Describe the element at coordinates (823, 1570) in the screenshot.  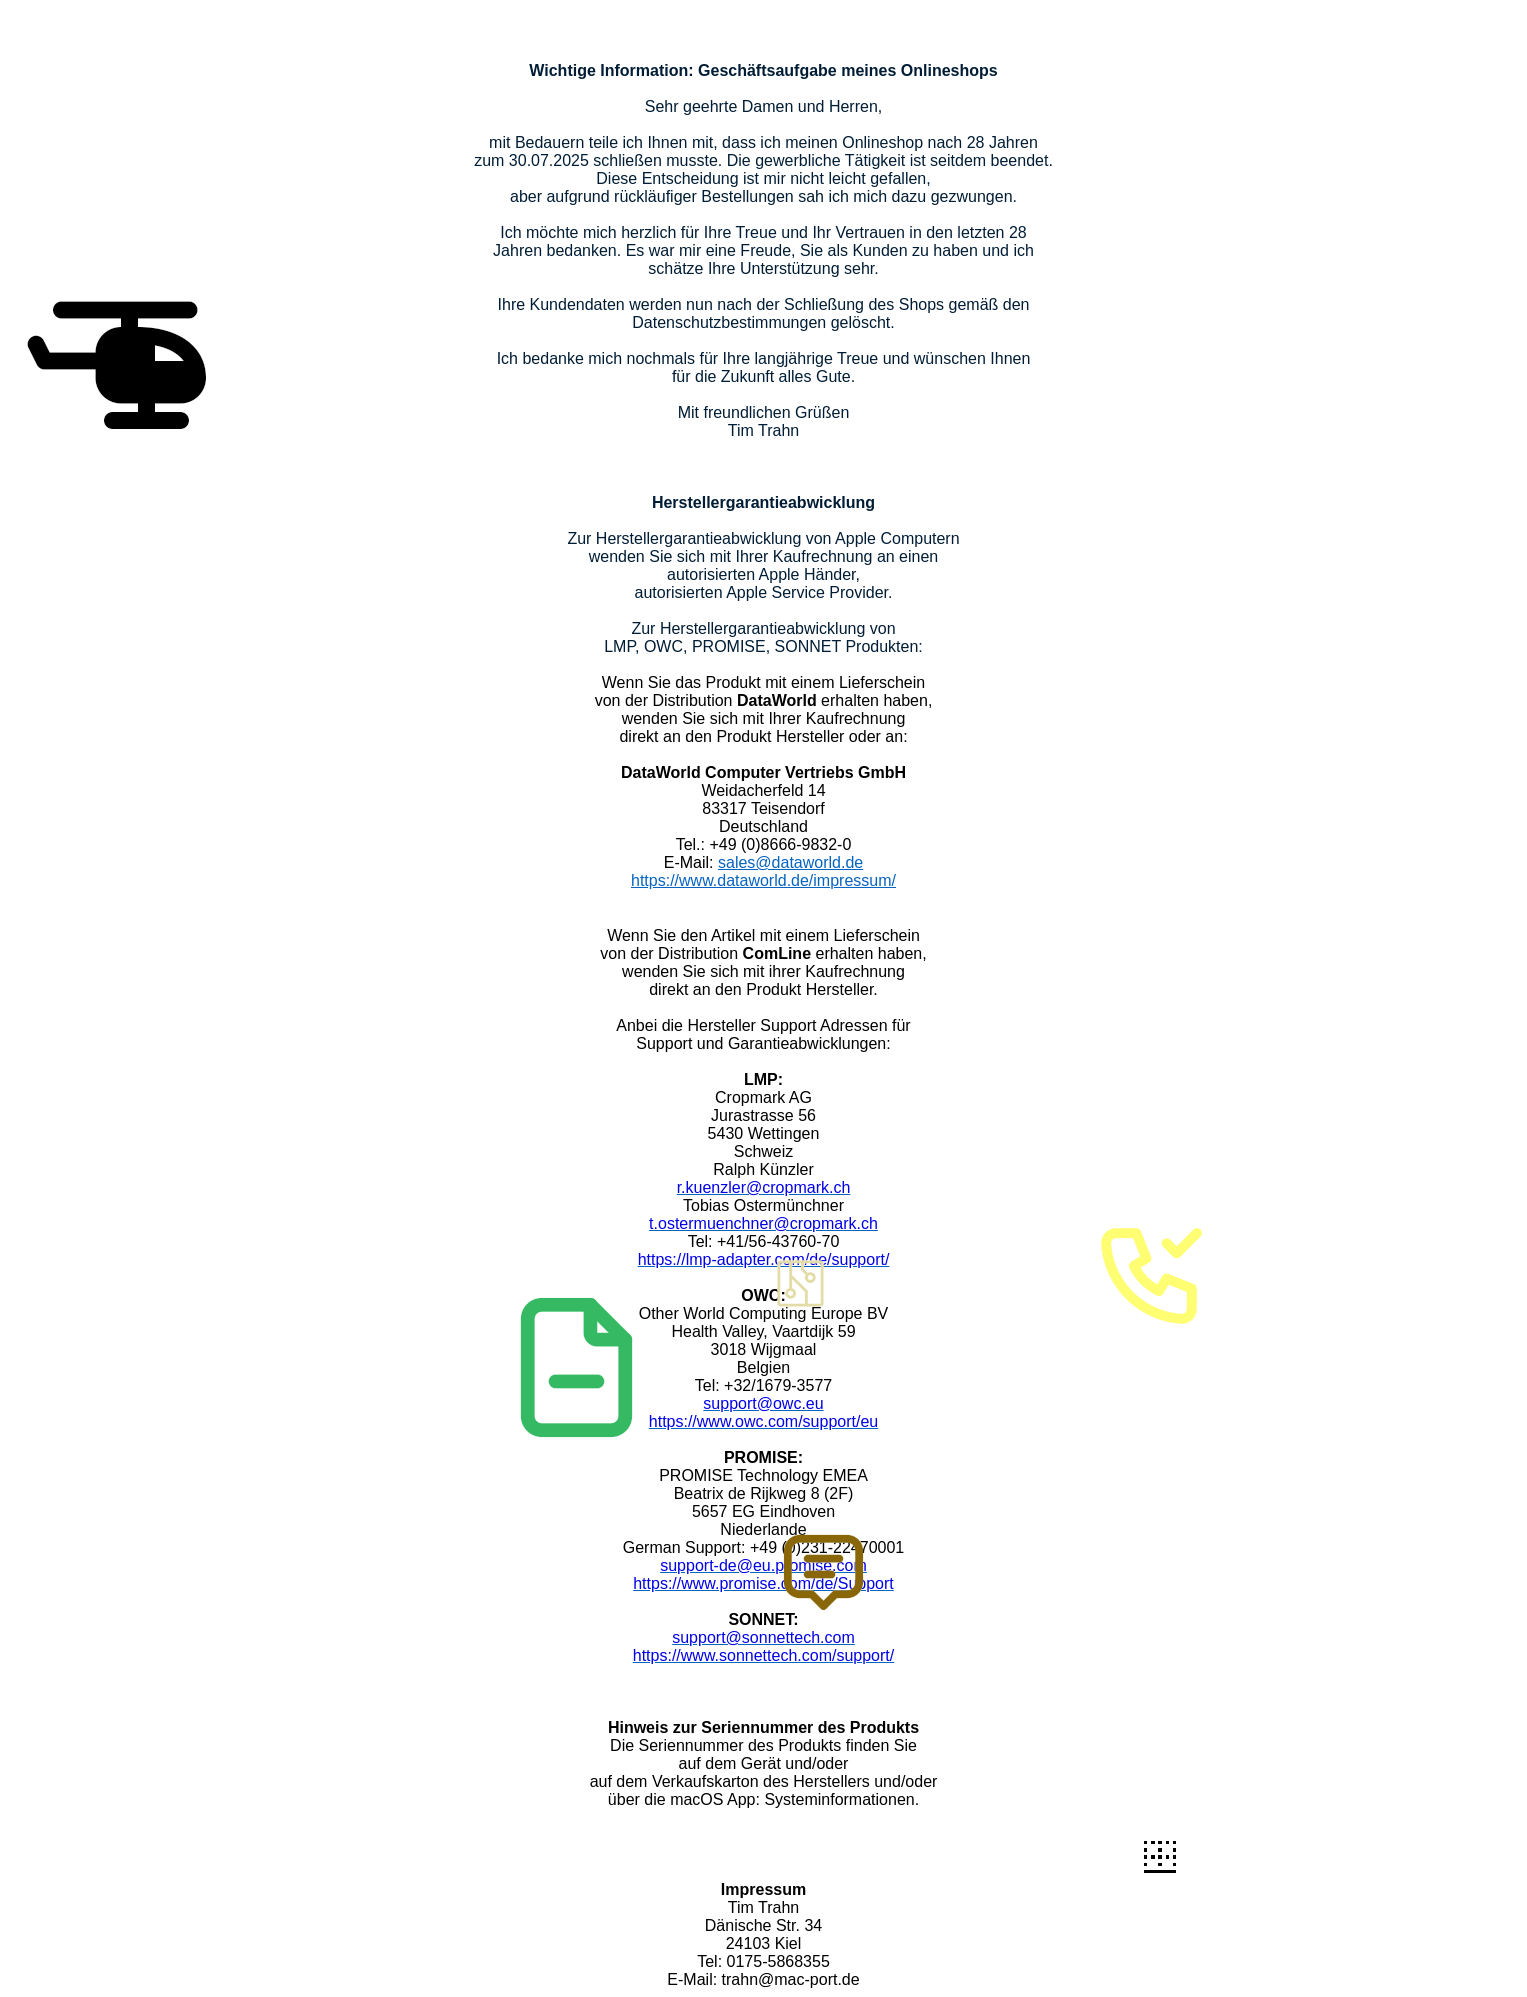
I see `open messaging or chat` at that location.